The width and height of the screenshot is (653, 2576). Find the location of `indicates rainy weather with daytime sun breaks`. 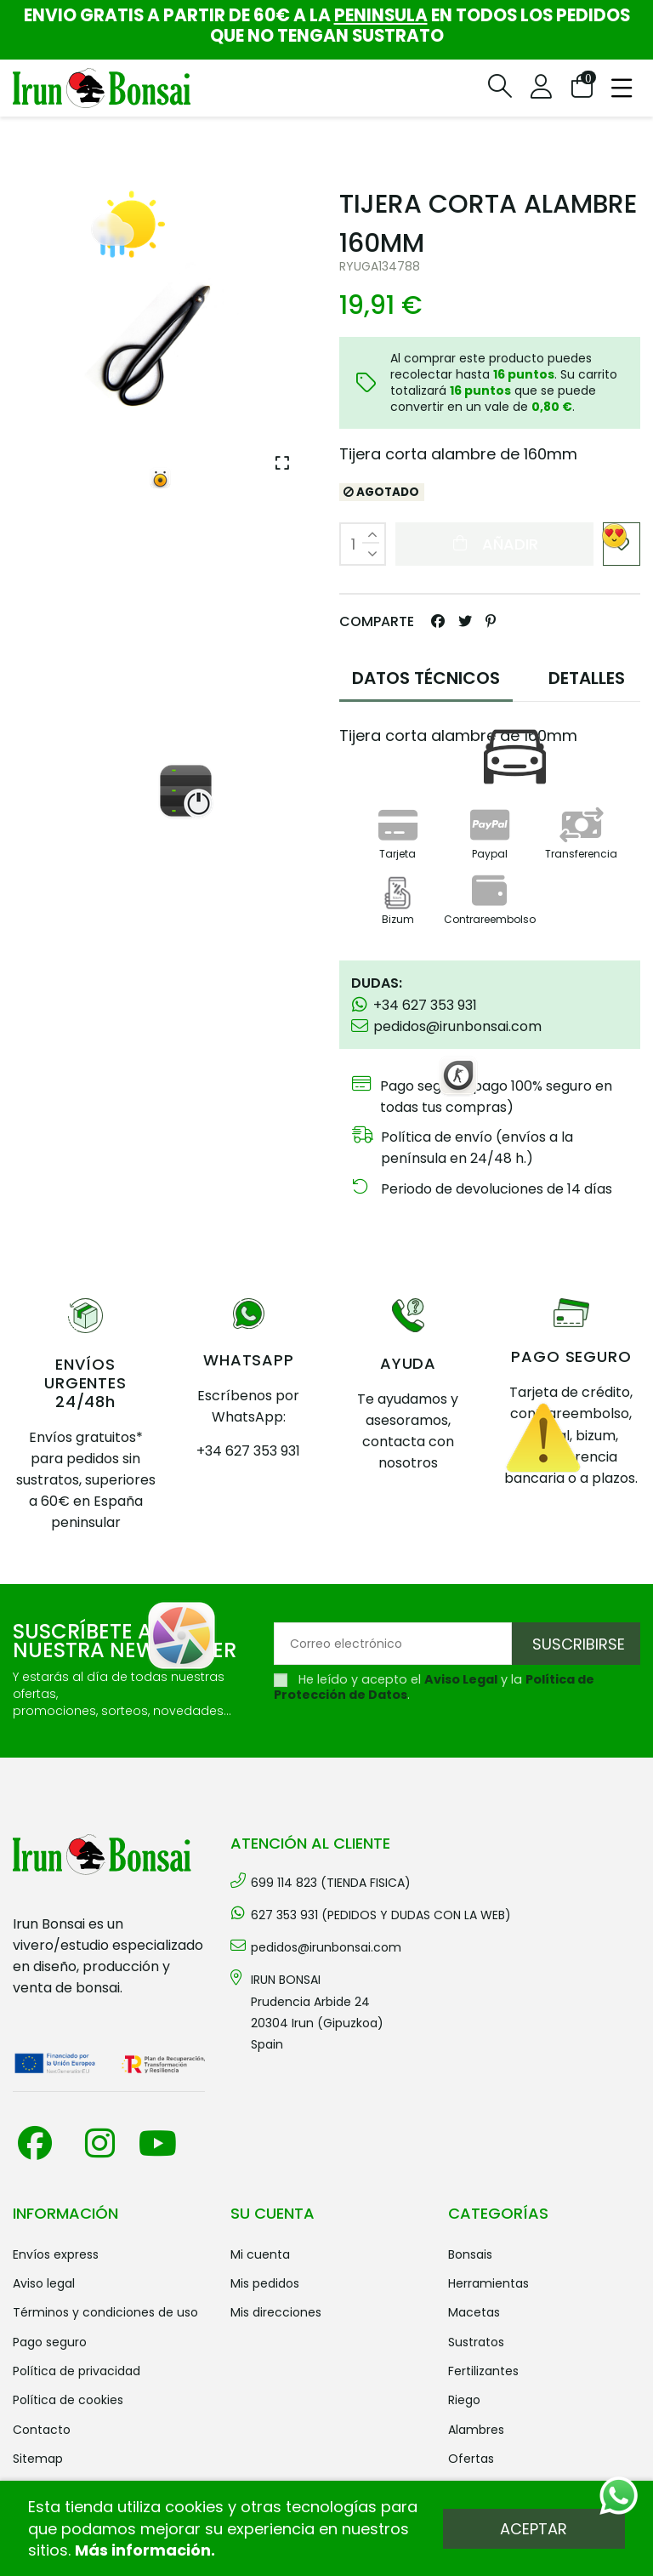

indicates rainy weather with daytime sun breaks is located at coordinates (128, 224).